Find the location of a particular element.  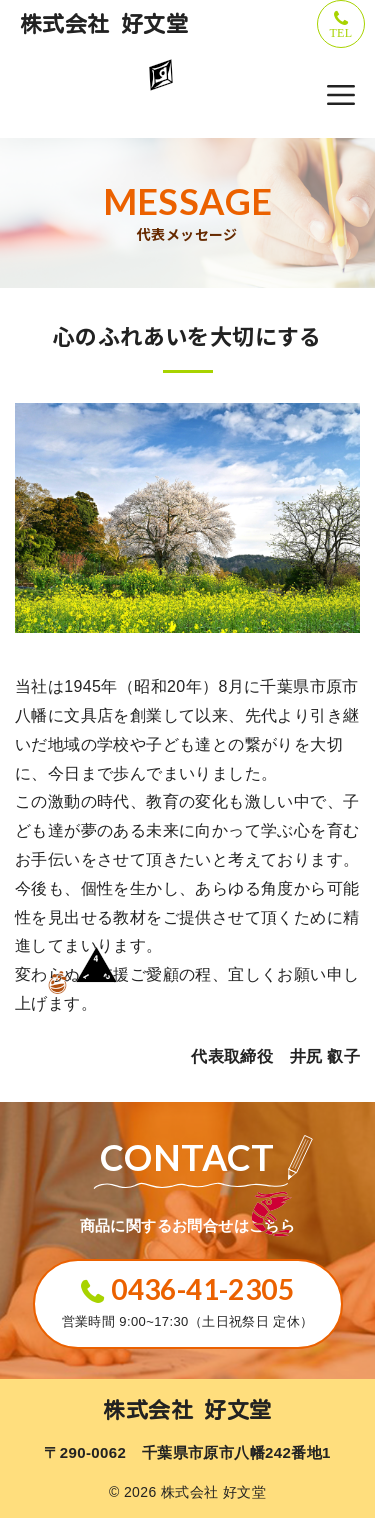

indicates a rare or precious item in a game inventory is located at coordinates (161, 75).